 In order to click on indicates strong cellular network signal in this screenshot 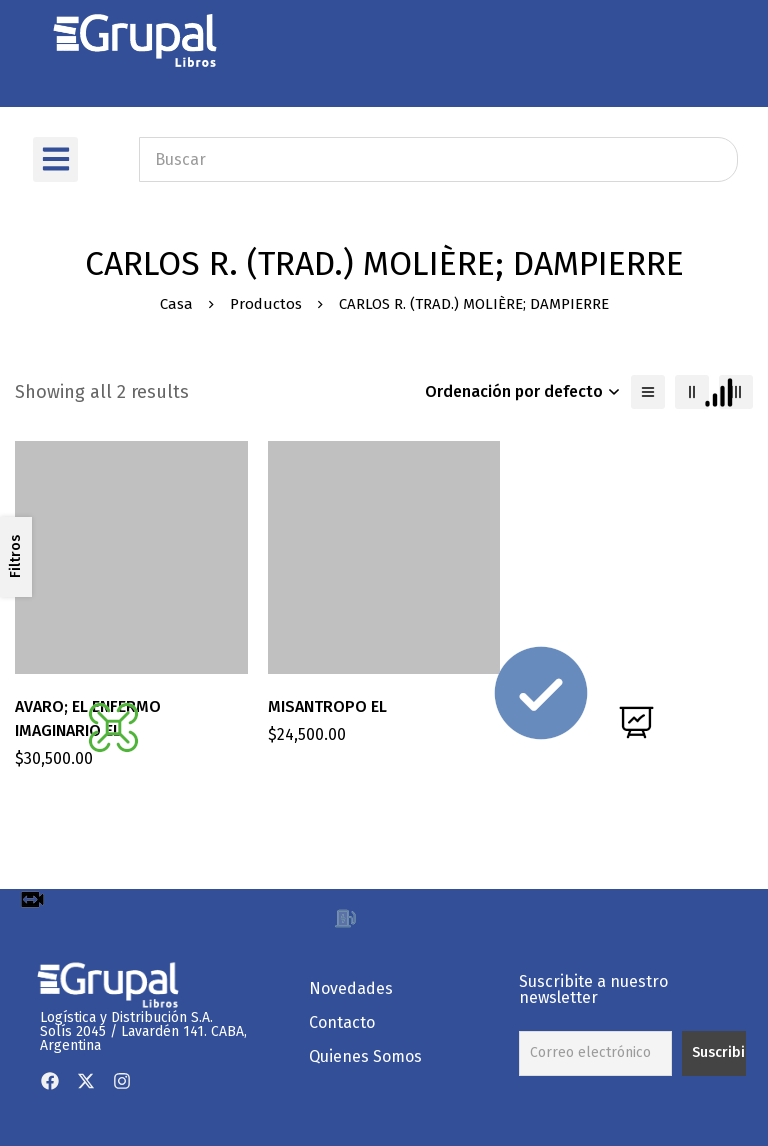, I will do `click(724, 391)`.